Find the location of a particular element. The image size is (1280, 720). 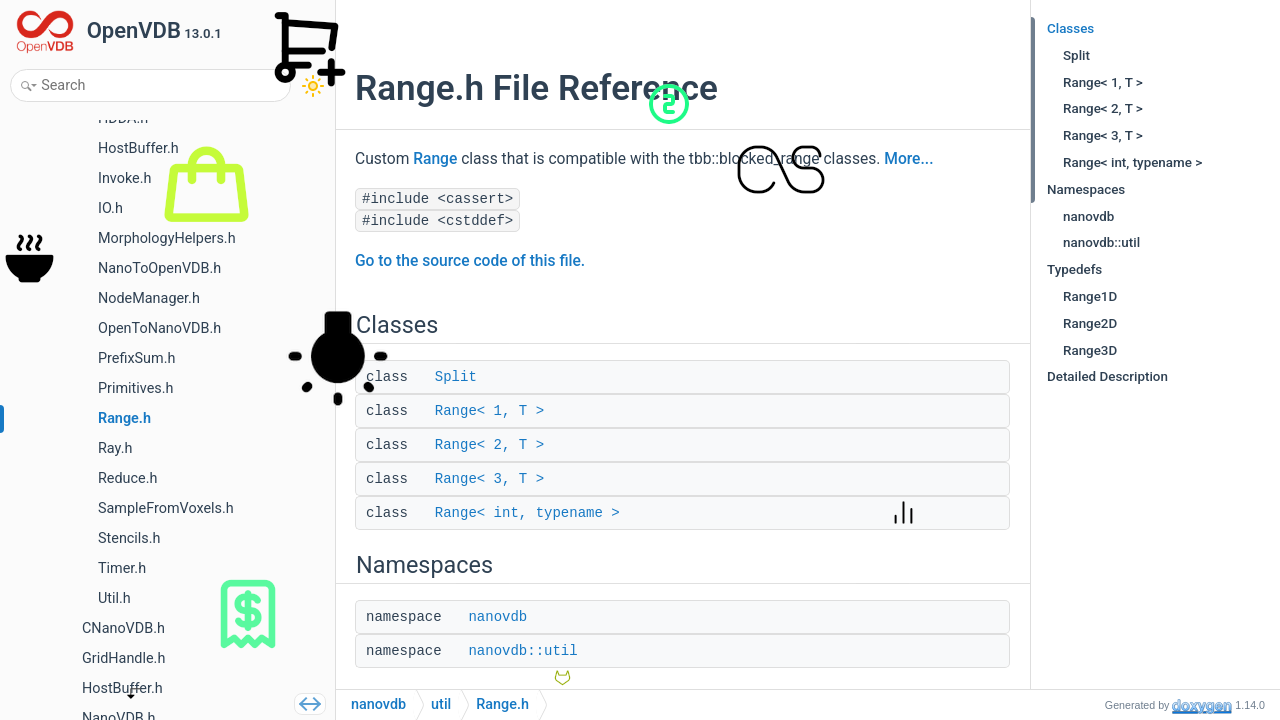

go back and down in navigation is located at coordinates (133, 692).